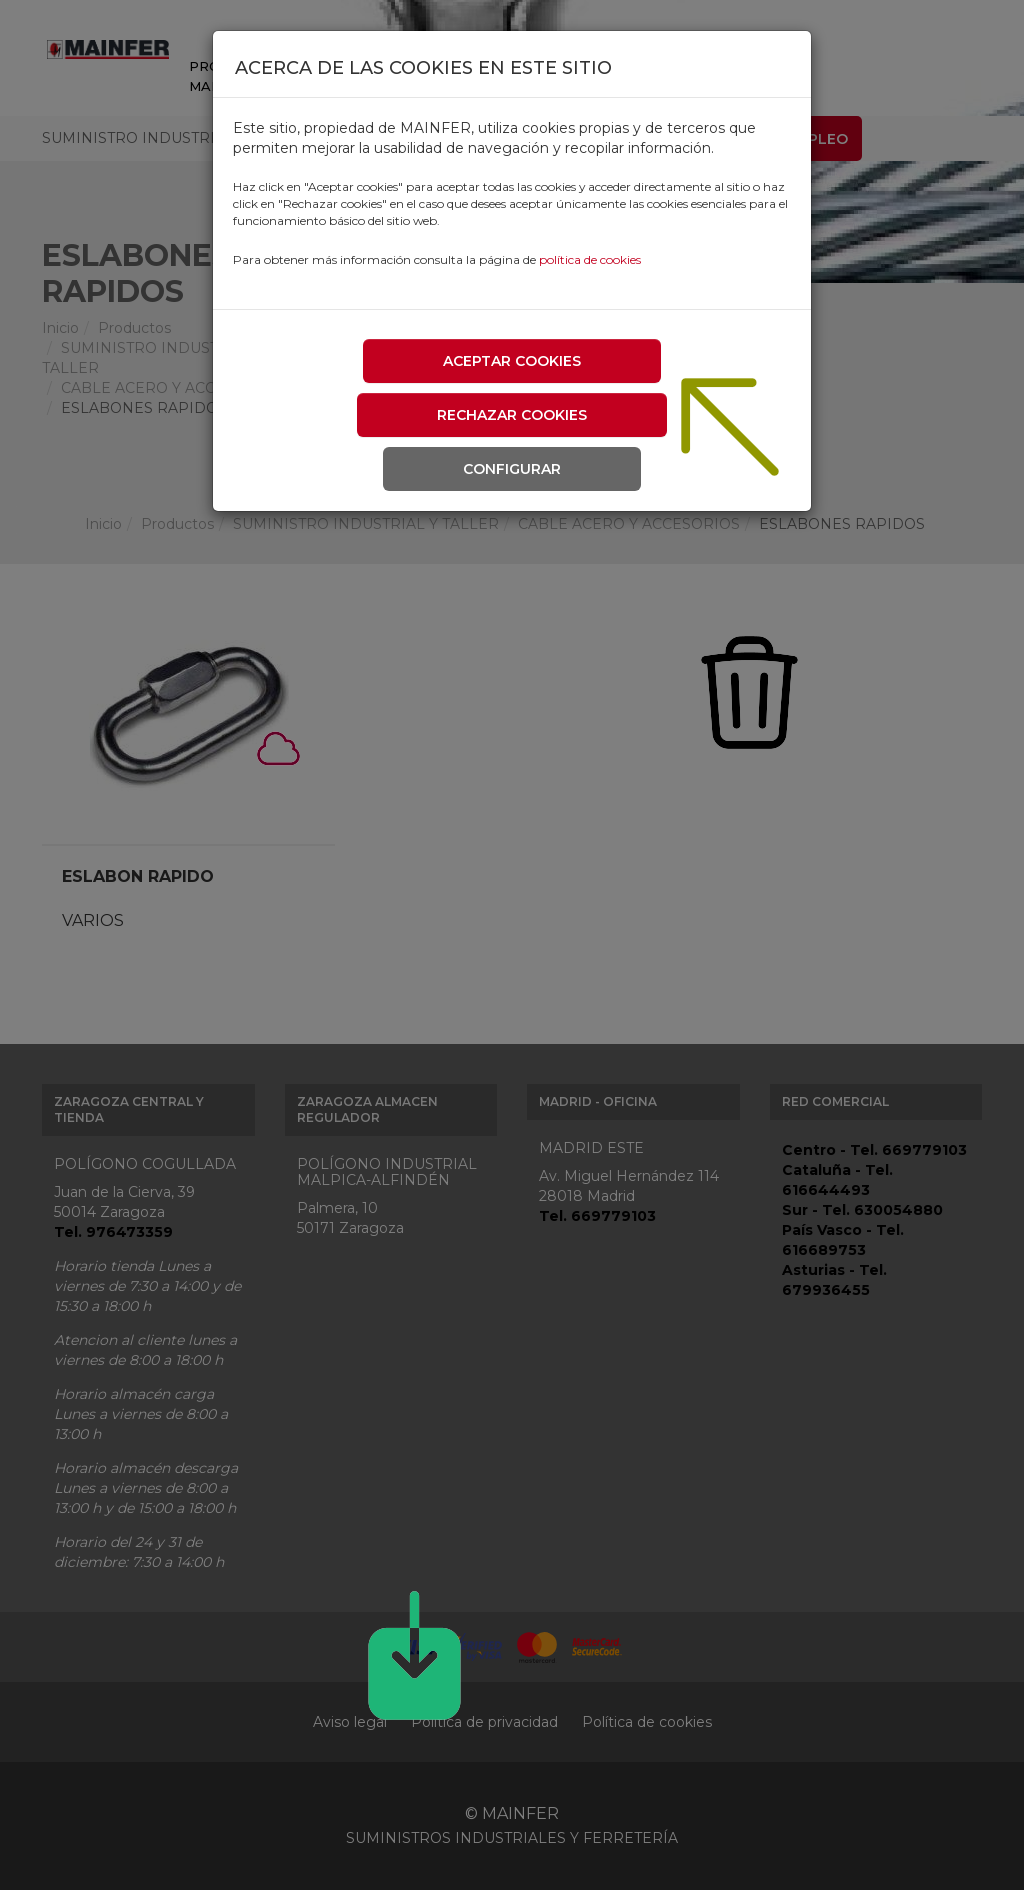  I want to click on download file to device, so click(414, 1655).